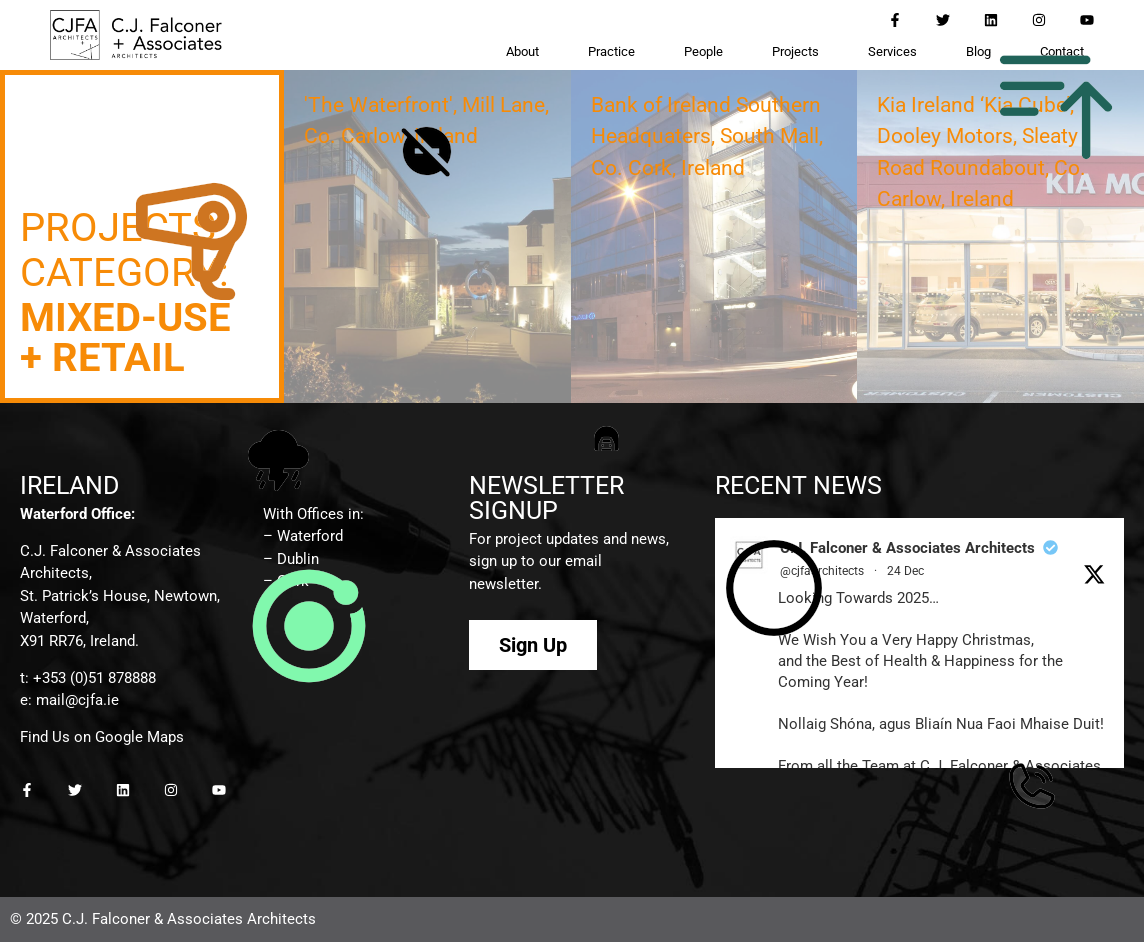  I want to click on sort list in ascending order, so click(1056, 103).